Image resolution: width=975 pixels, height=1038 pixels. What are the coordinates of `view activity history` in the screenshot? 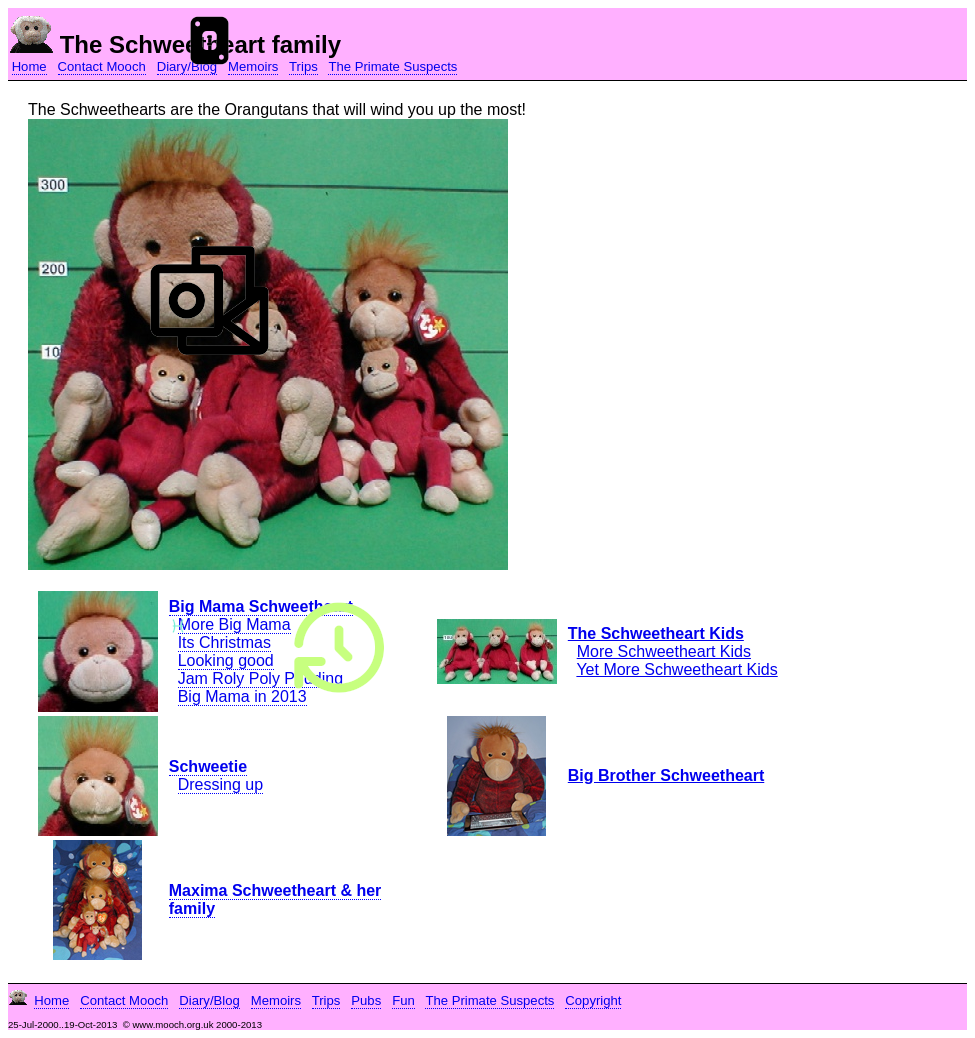 It's located at (339, 648).